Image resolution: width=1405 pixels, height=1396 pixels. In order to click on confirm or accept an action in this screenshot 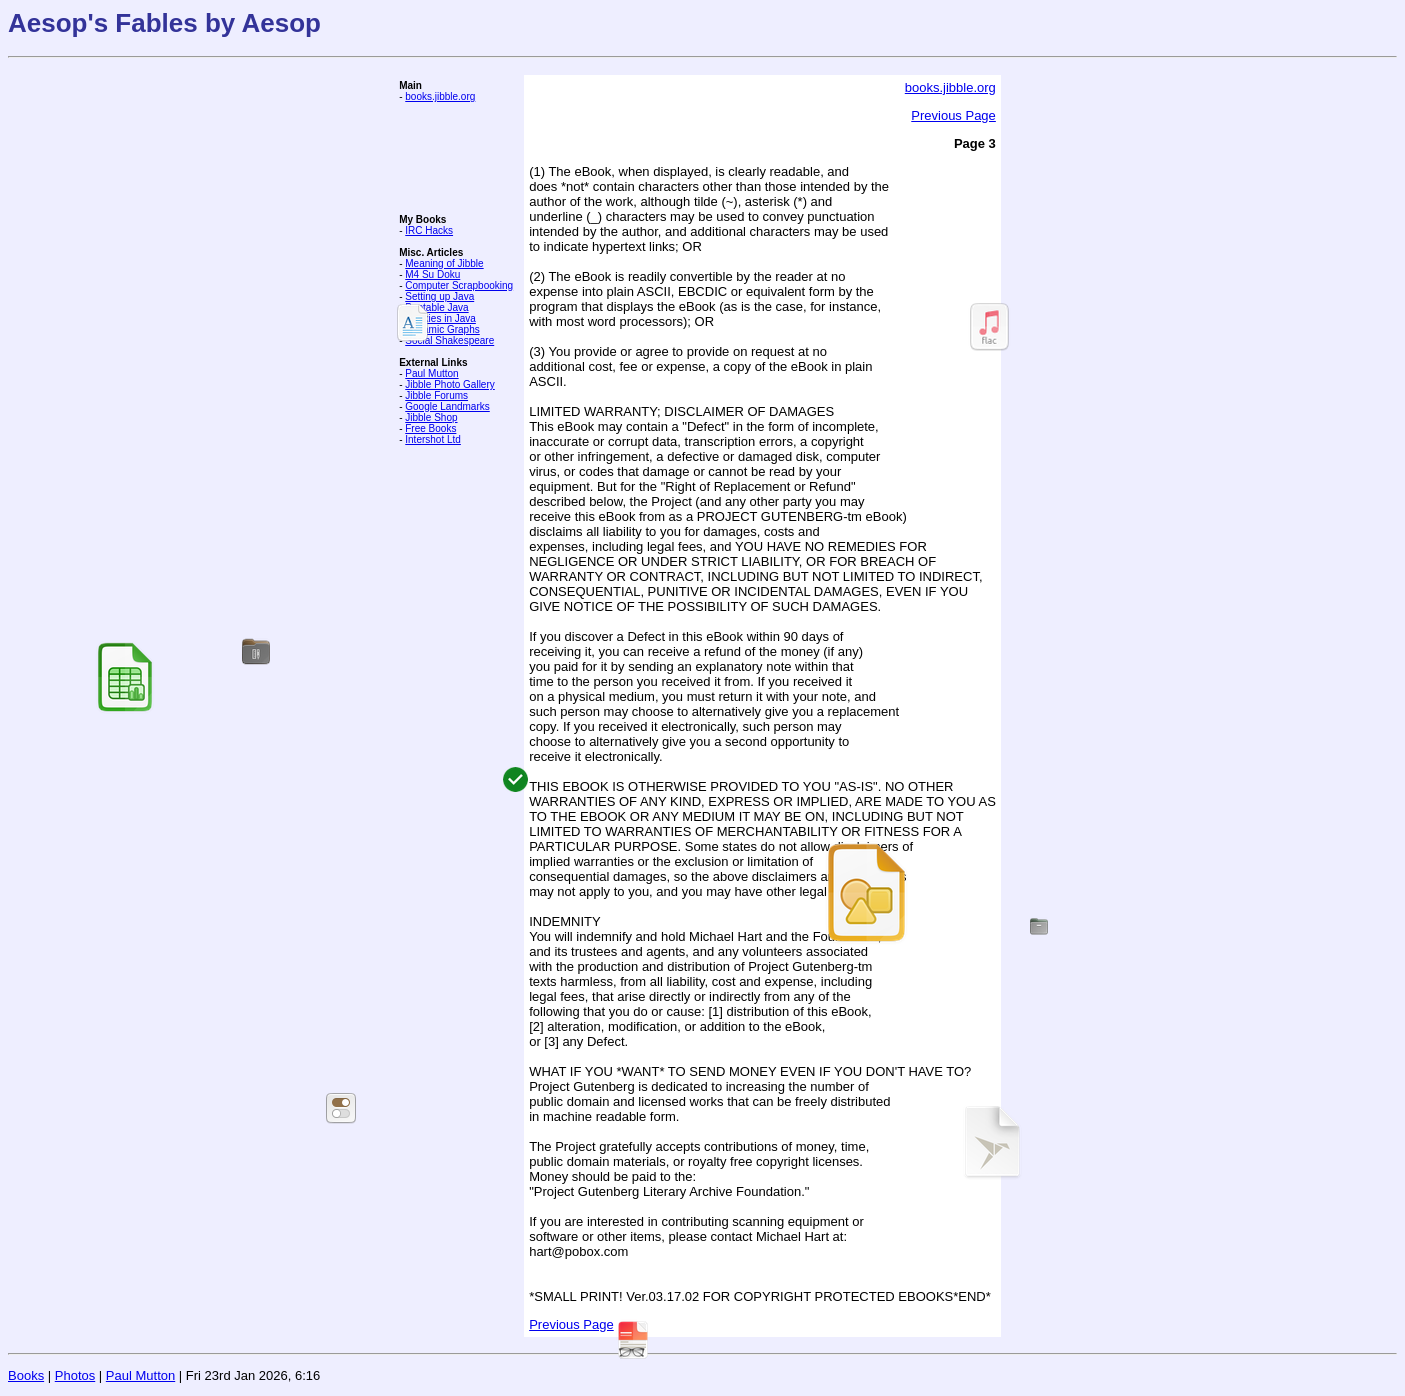, I will do `click(515, 779)`.